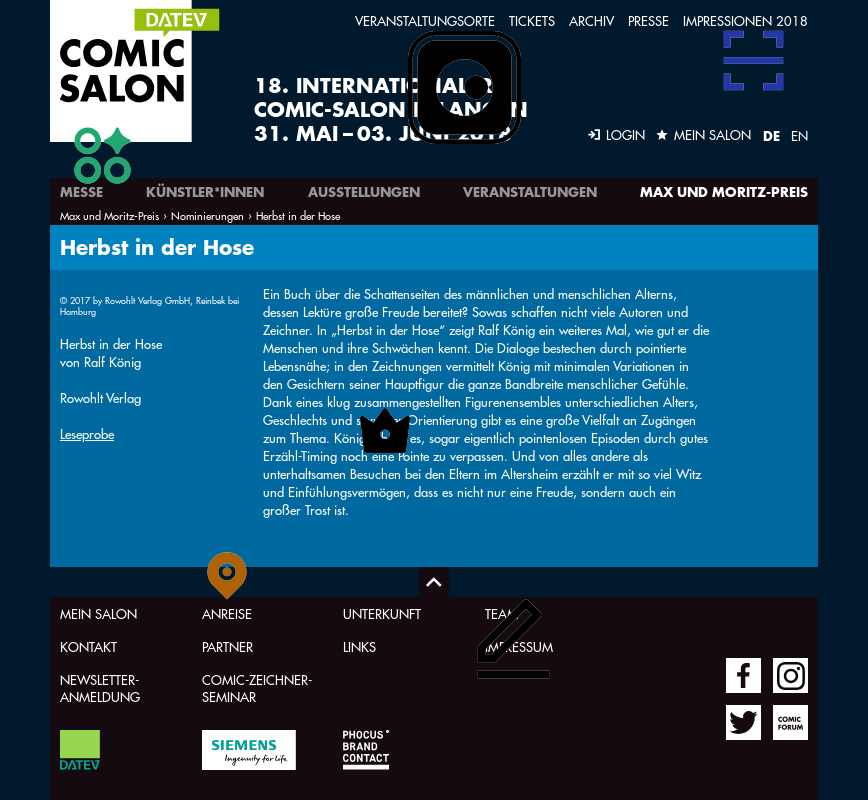 The height and width of the screenshot is (800, 868). I want to click on scan a QR code, so click(753, 60).